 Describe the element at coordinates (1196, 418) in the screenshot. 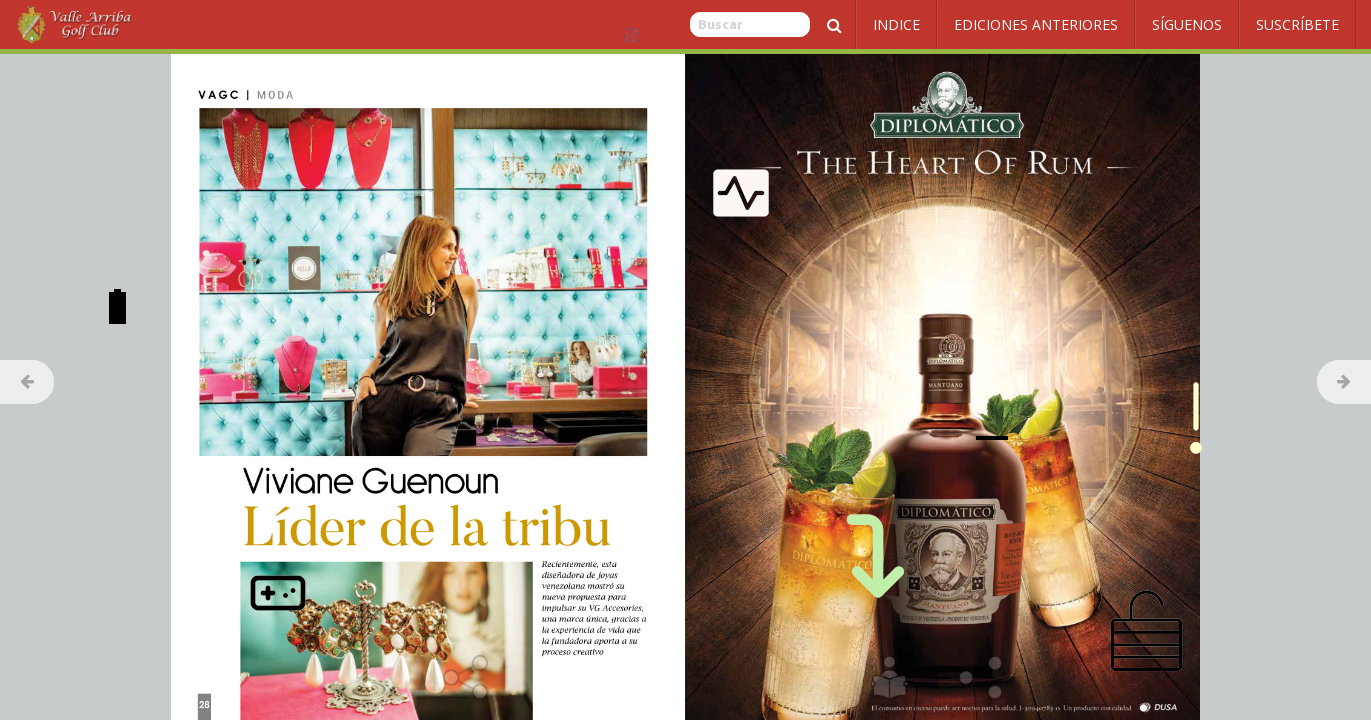

I see `indicates a warning or alert requiring attention` at that location.